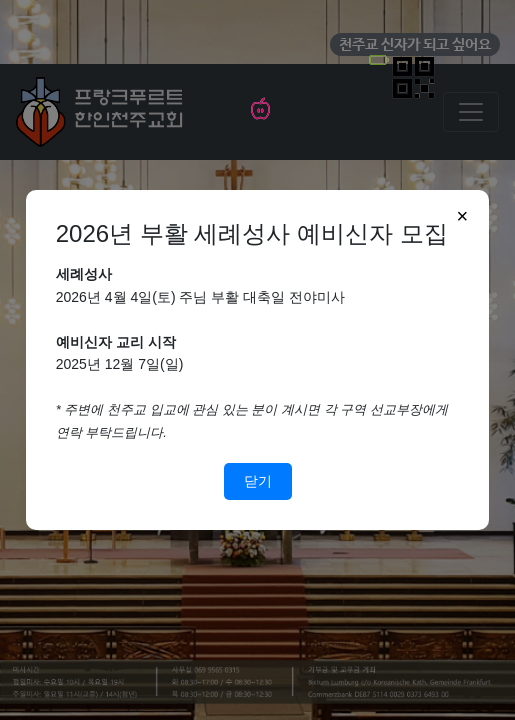 This screenshot has height=720, width=515. Describe the element at coordinates (413, 77) in the screenshot. I see `scan or generate a QR code` at that location.